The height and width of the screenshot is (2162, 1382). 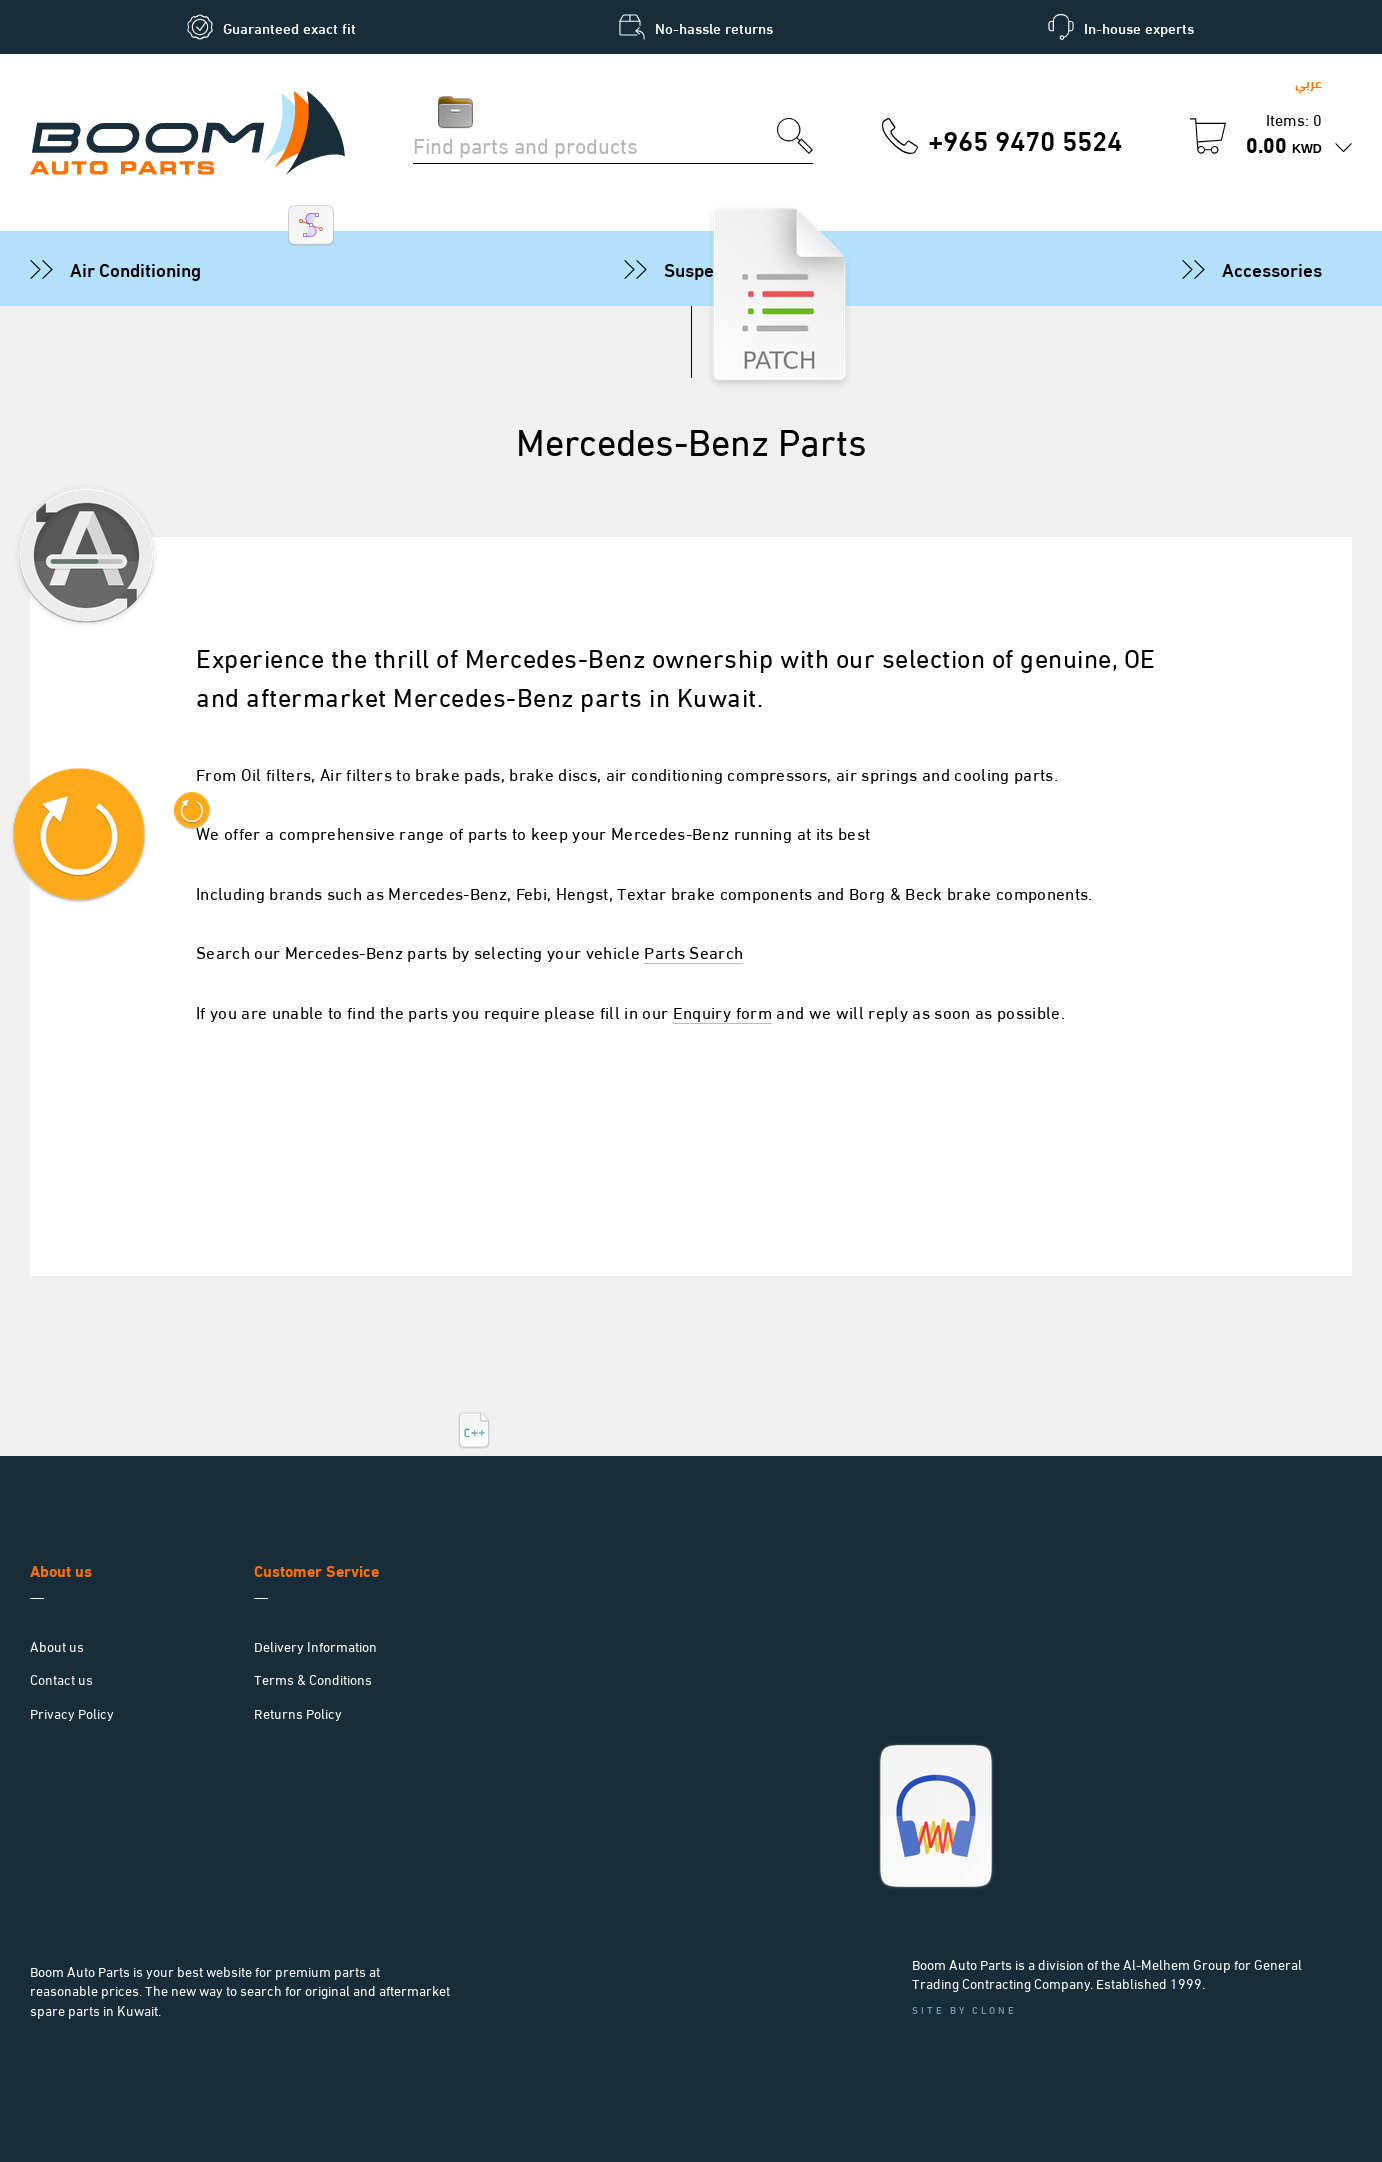 I want to click on reboot or restart the system, so click(x=192, y=810).